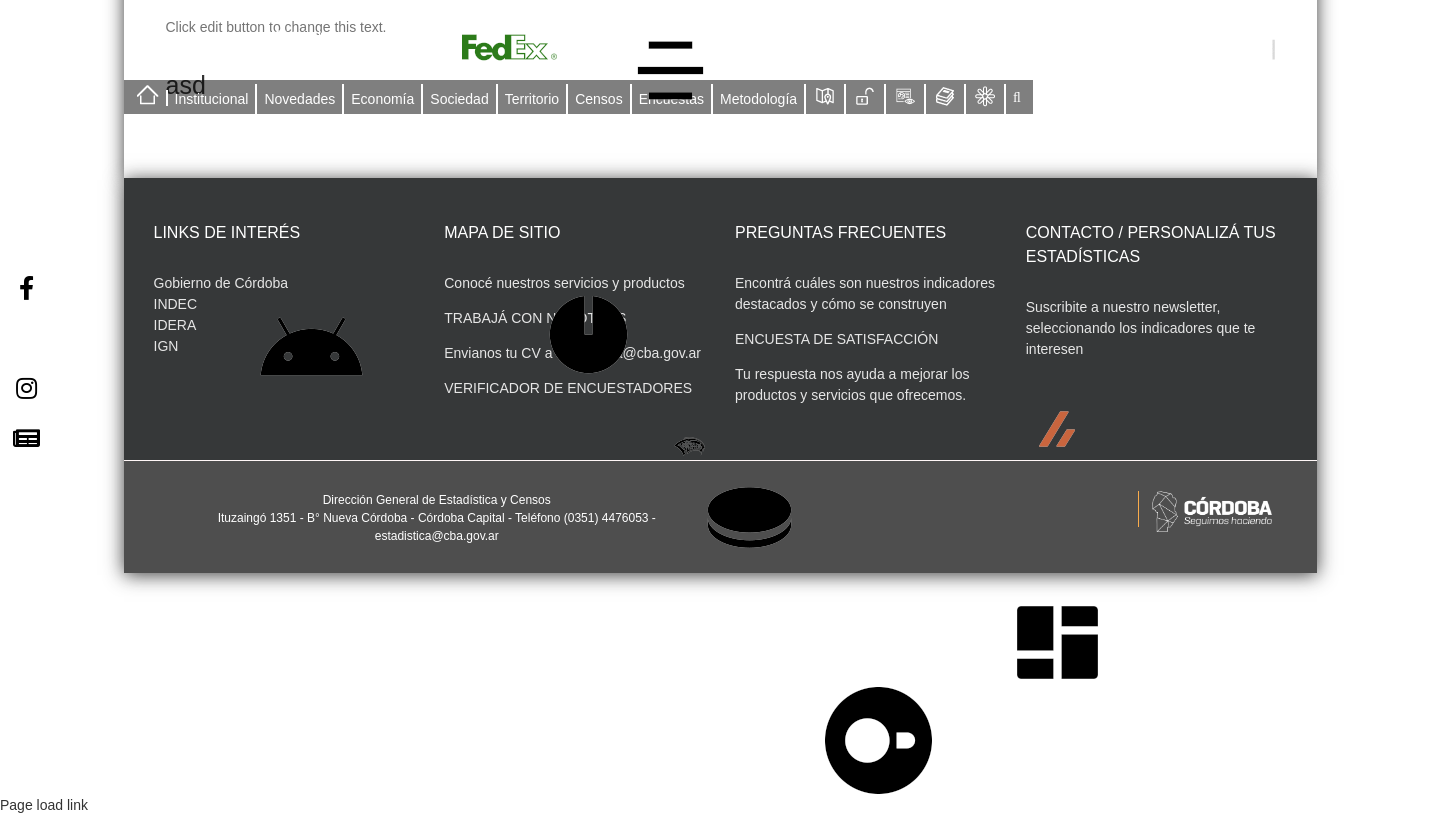 This screenshot has width=1440, height=816. What do you see at coordinates (670, 70) in the screenshot?
I see `open navigation menu` at bounding box center [670, 70].